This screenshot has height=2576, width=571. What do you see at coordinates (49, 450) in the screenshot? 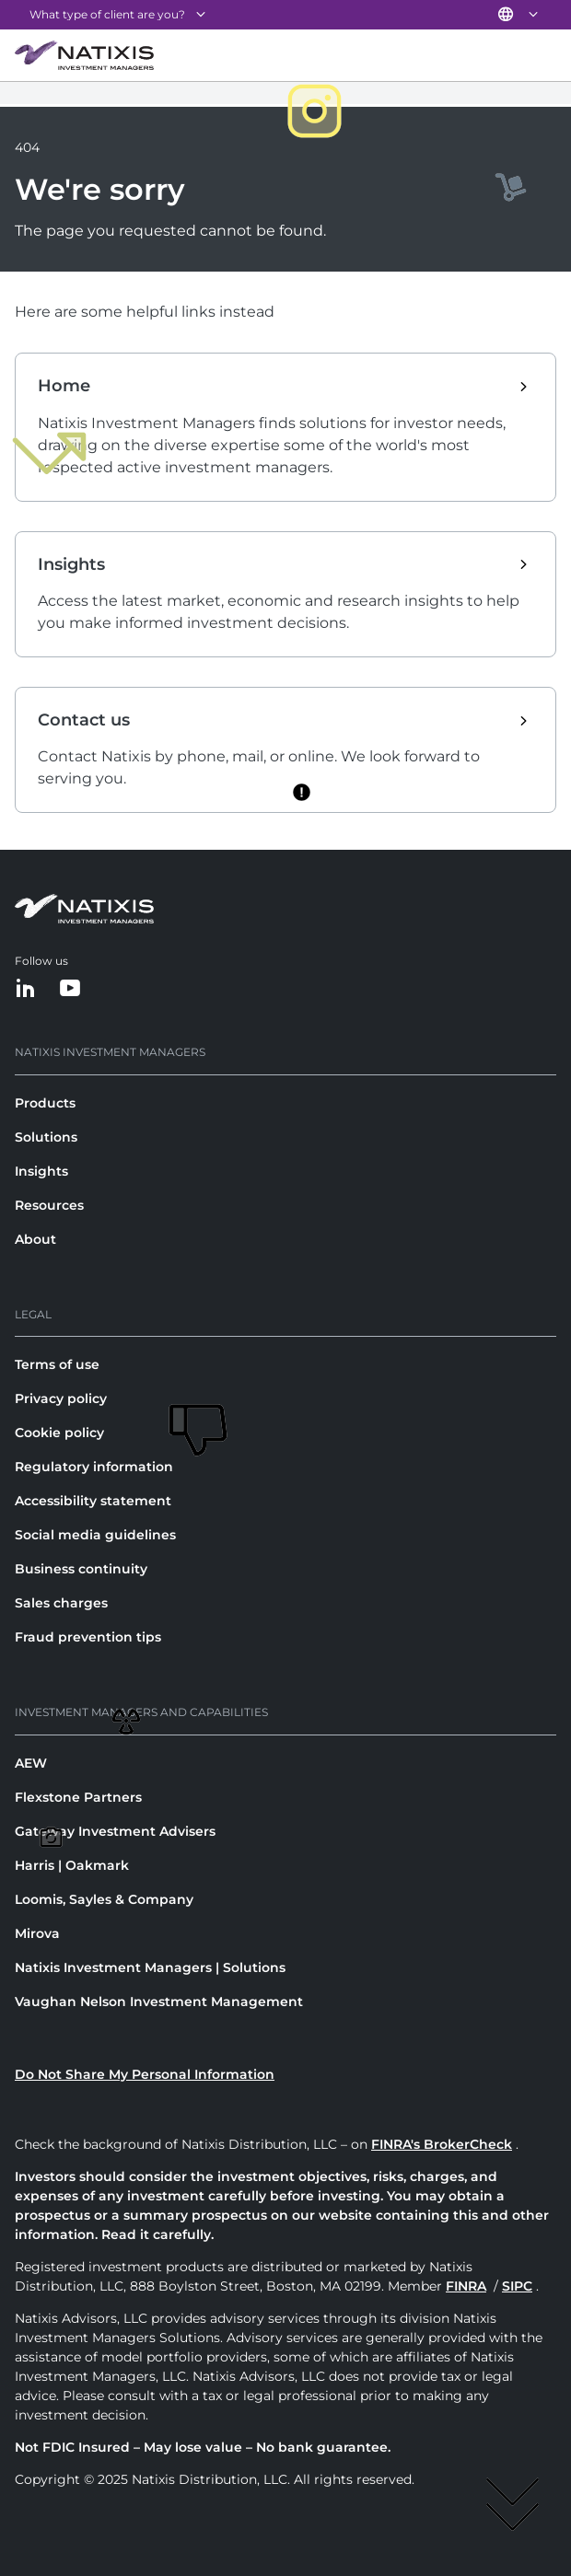
I see `reply to a message or forward content` at bounding box center [49, 450].